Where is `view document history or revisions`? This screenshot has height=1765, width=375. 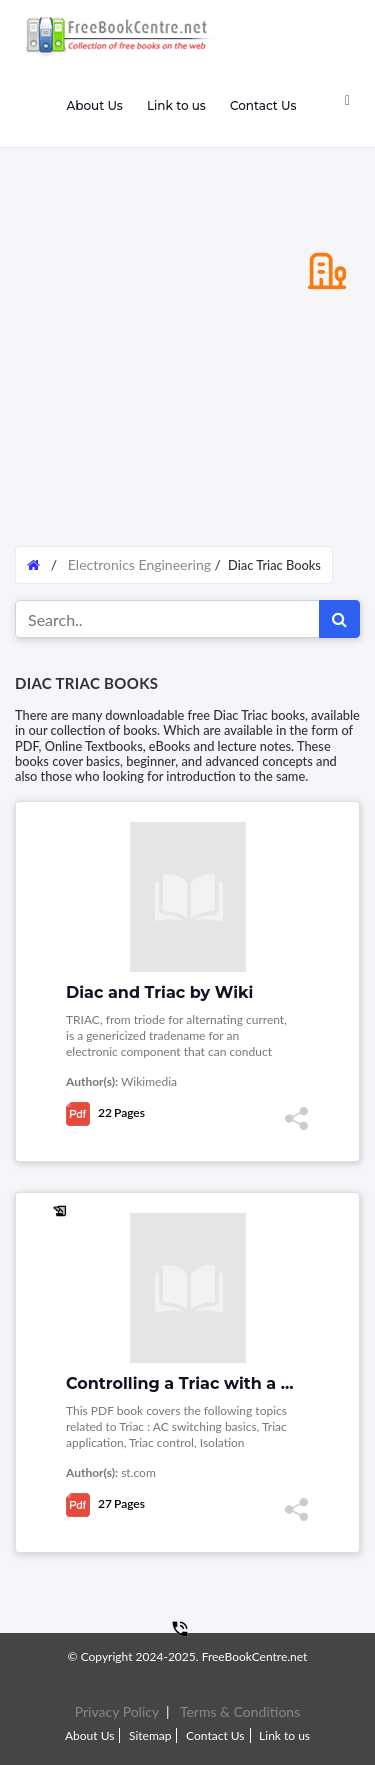
view document history or revisions is located at coordinates (60, 1211).